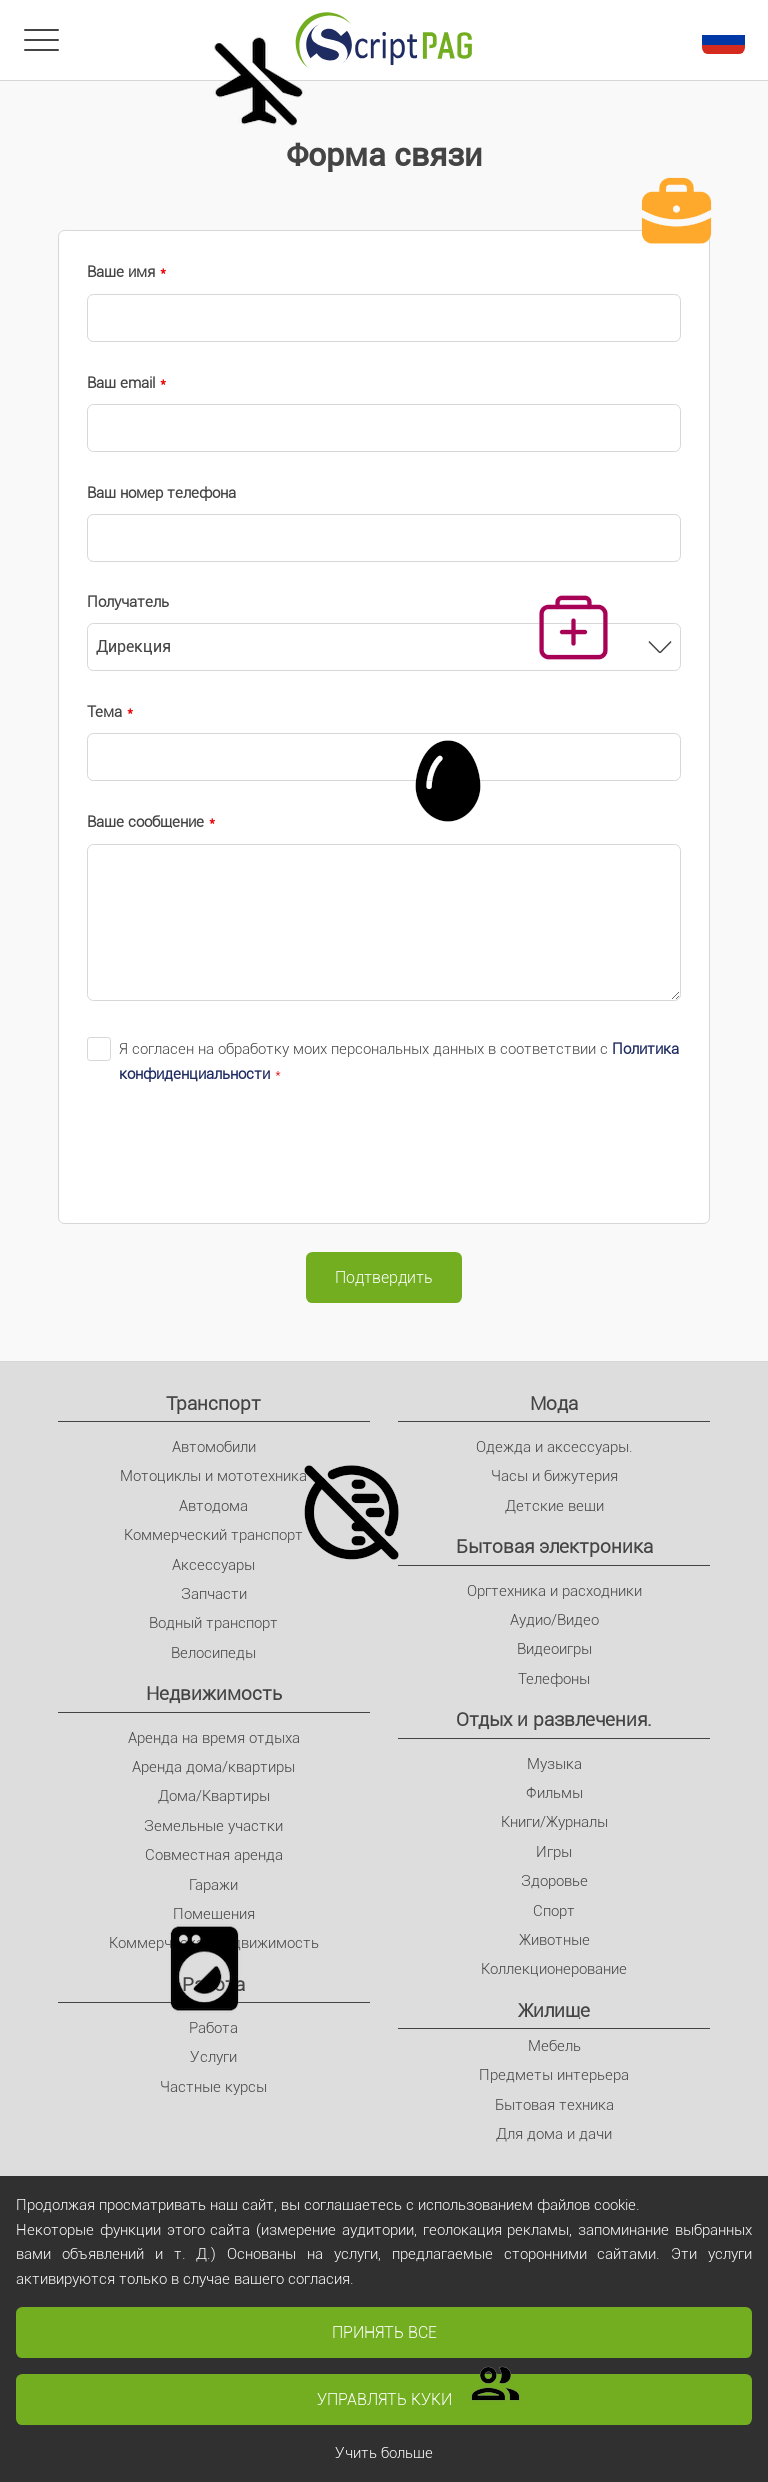 The height and width of the screenshot is (2482, 768). What do you see at coordinates (448, 781) in the screenshot?
I see `indicates food or breakfast-related content` at bounding box center [448, 781].